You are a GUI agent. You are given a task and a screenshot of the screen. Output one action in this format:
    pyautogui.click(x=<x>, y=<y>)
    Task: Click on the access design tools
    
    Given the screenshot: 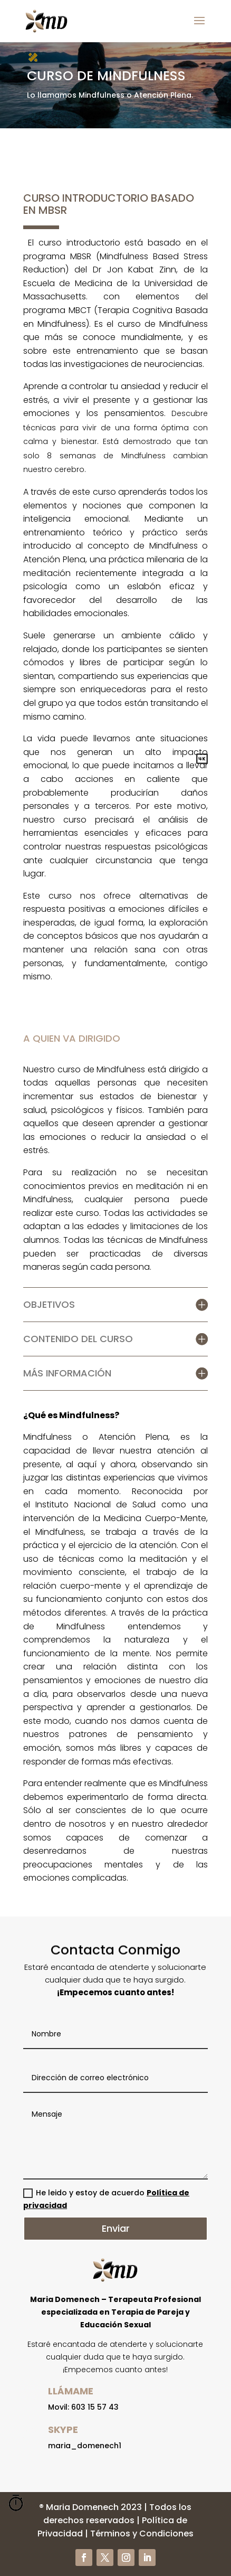 What is the action you would take?
    pyautogui.click(x=33, y=57)
    